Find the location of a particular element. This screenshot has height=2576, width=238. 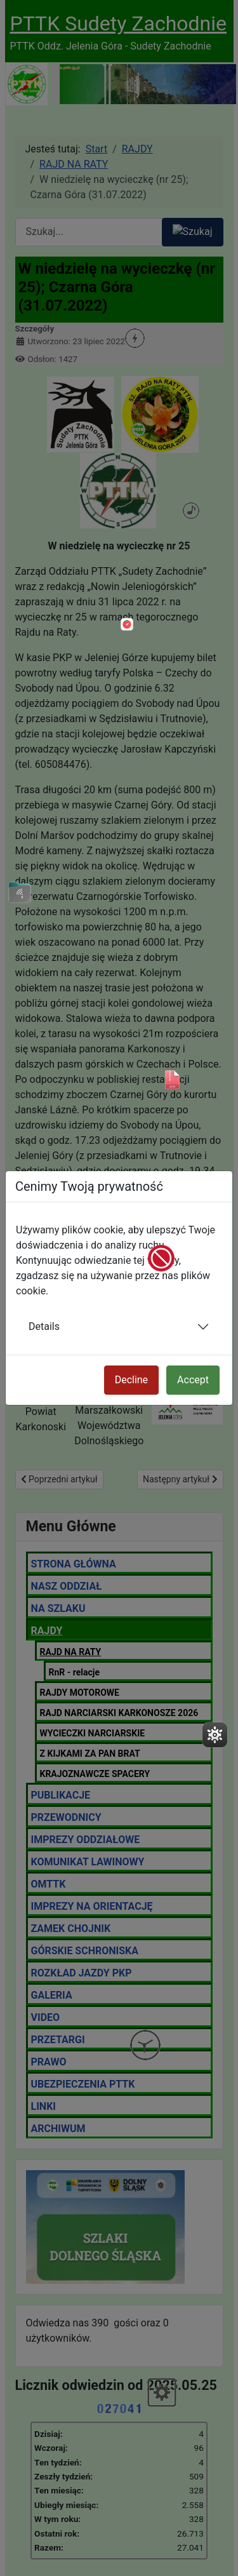

open cantata music player is located at coordinates (191, 511).